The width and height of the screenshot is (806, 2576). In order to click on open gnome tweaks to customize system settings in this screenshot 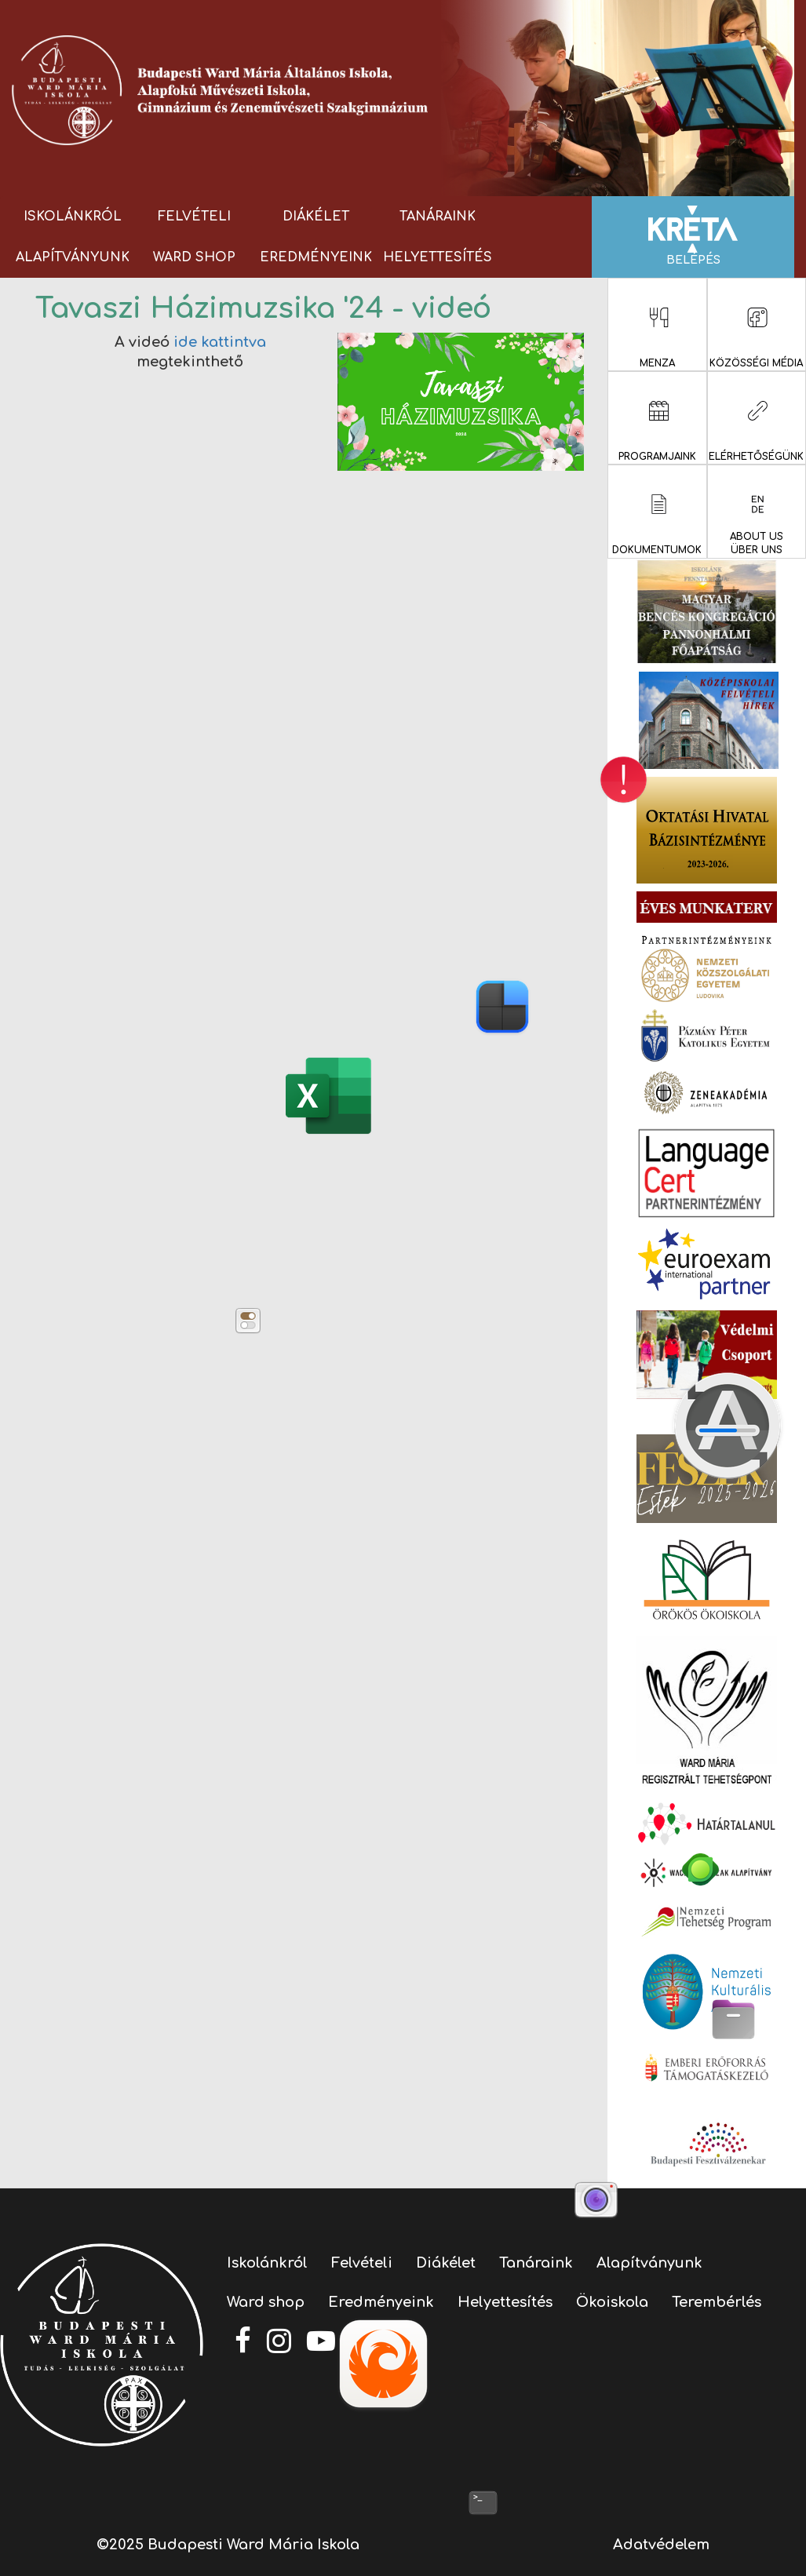, I will do `click(248, 1321)`.